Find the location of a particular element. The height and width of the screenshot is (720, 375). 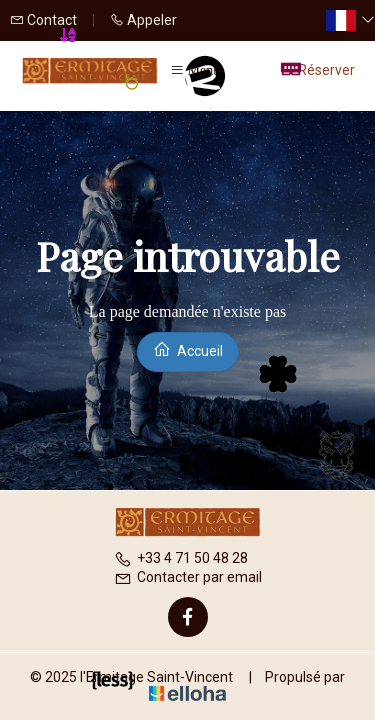

resolving brand logo is located at coordinates (205, 76).